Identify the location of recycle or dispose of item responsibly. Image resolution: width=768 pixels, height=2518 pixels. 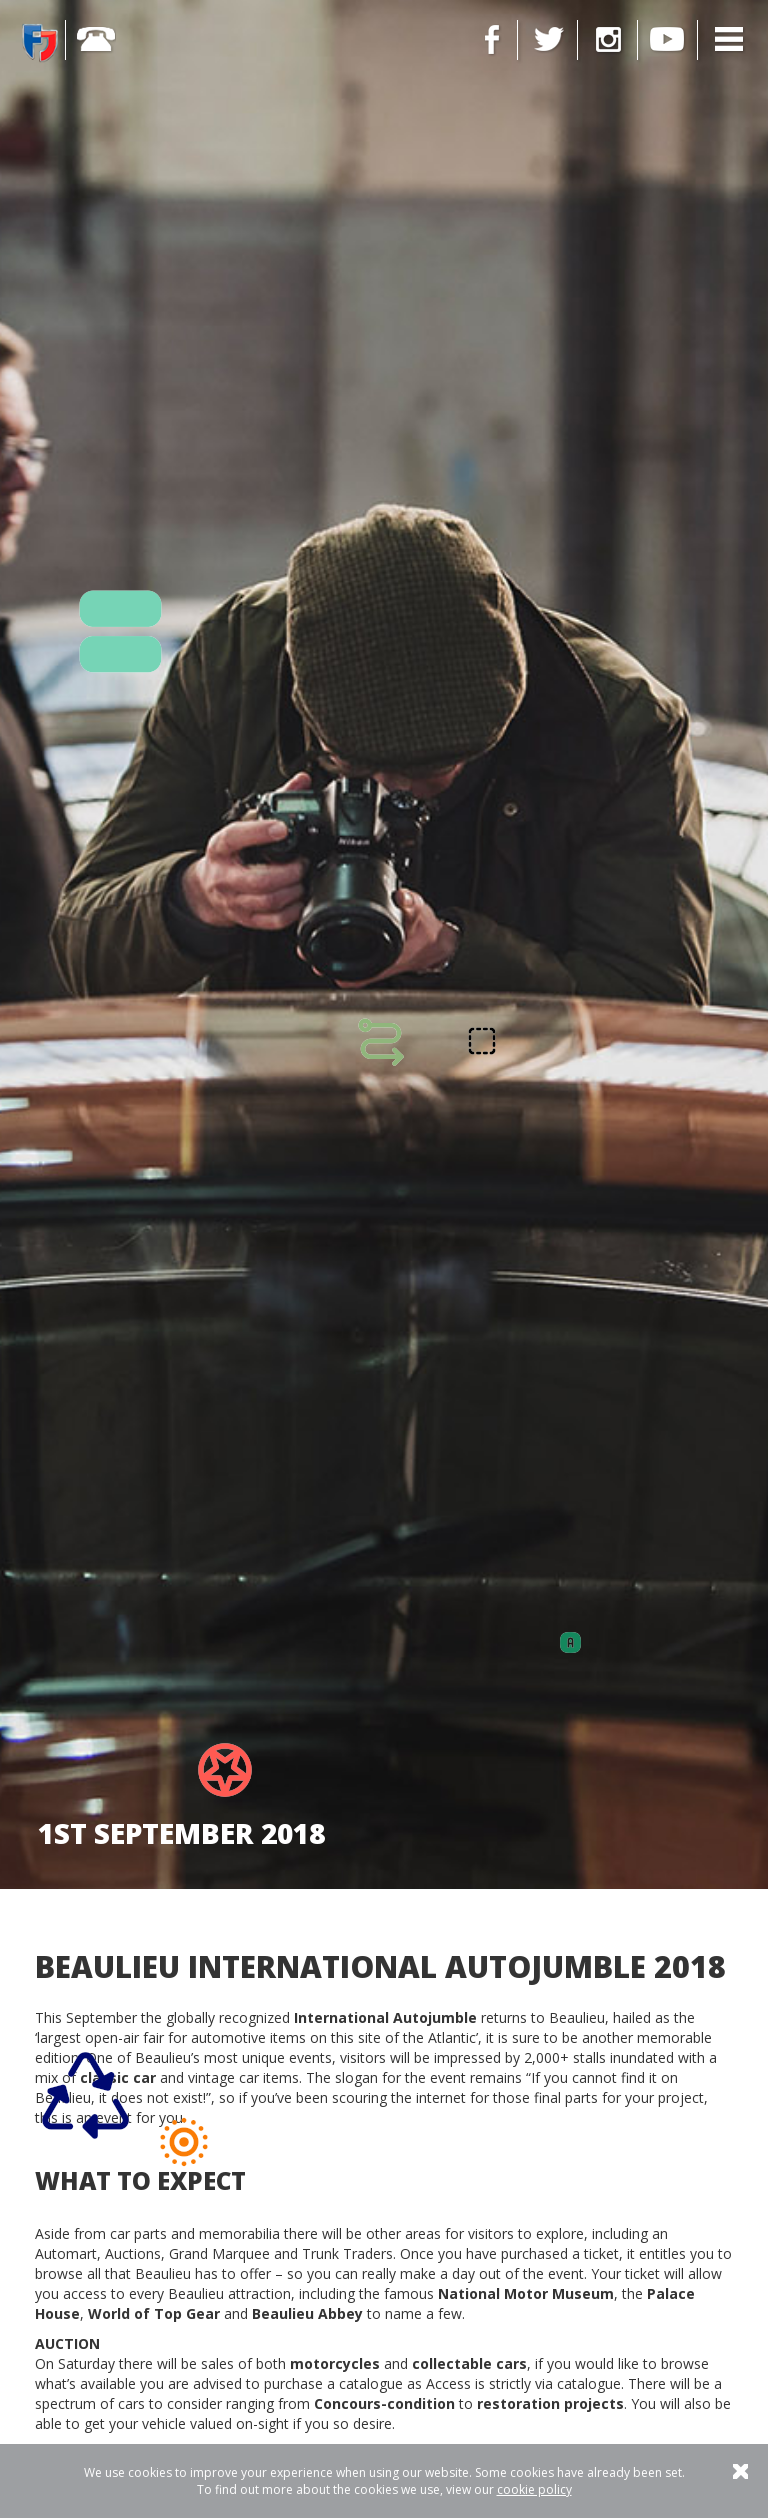
(85, 2095).